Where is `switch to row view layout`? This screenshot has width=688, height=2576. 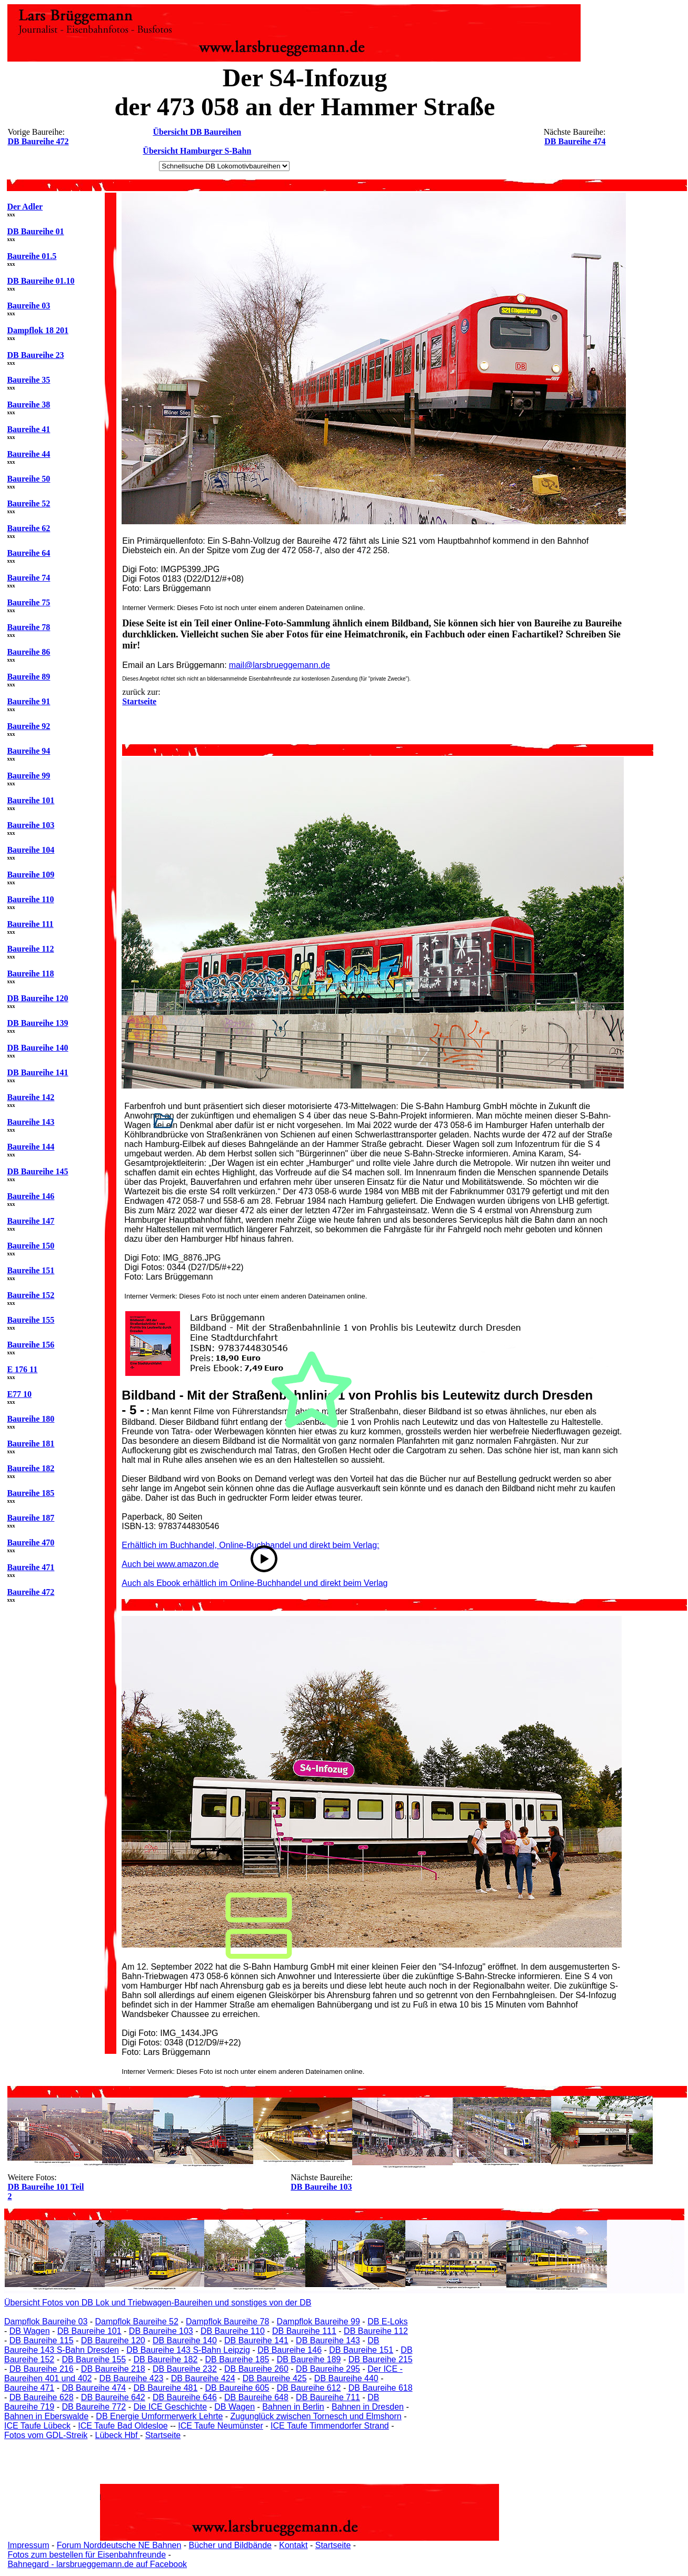
switch to row view layout is located at coordinates (258, 1925).